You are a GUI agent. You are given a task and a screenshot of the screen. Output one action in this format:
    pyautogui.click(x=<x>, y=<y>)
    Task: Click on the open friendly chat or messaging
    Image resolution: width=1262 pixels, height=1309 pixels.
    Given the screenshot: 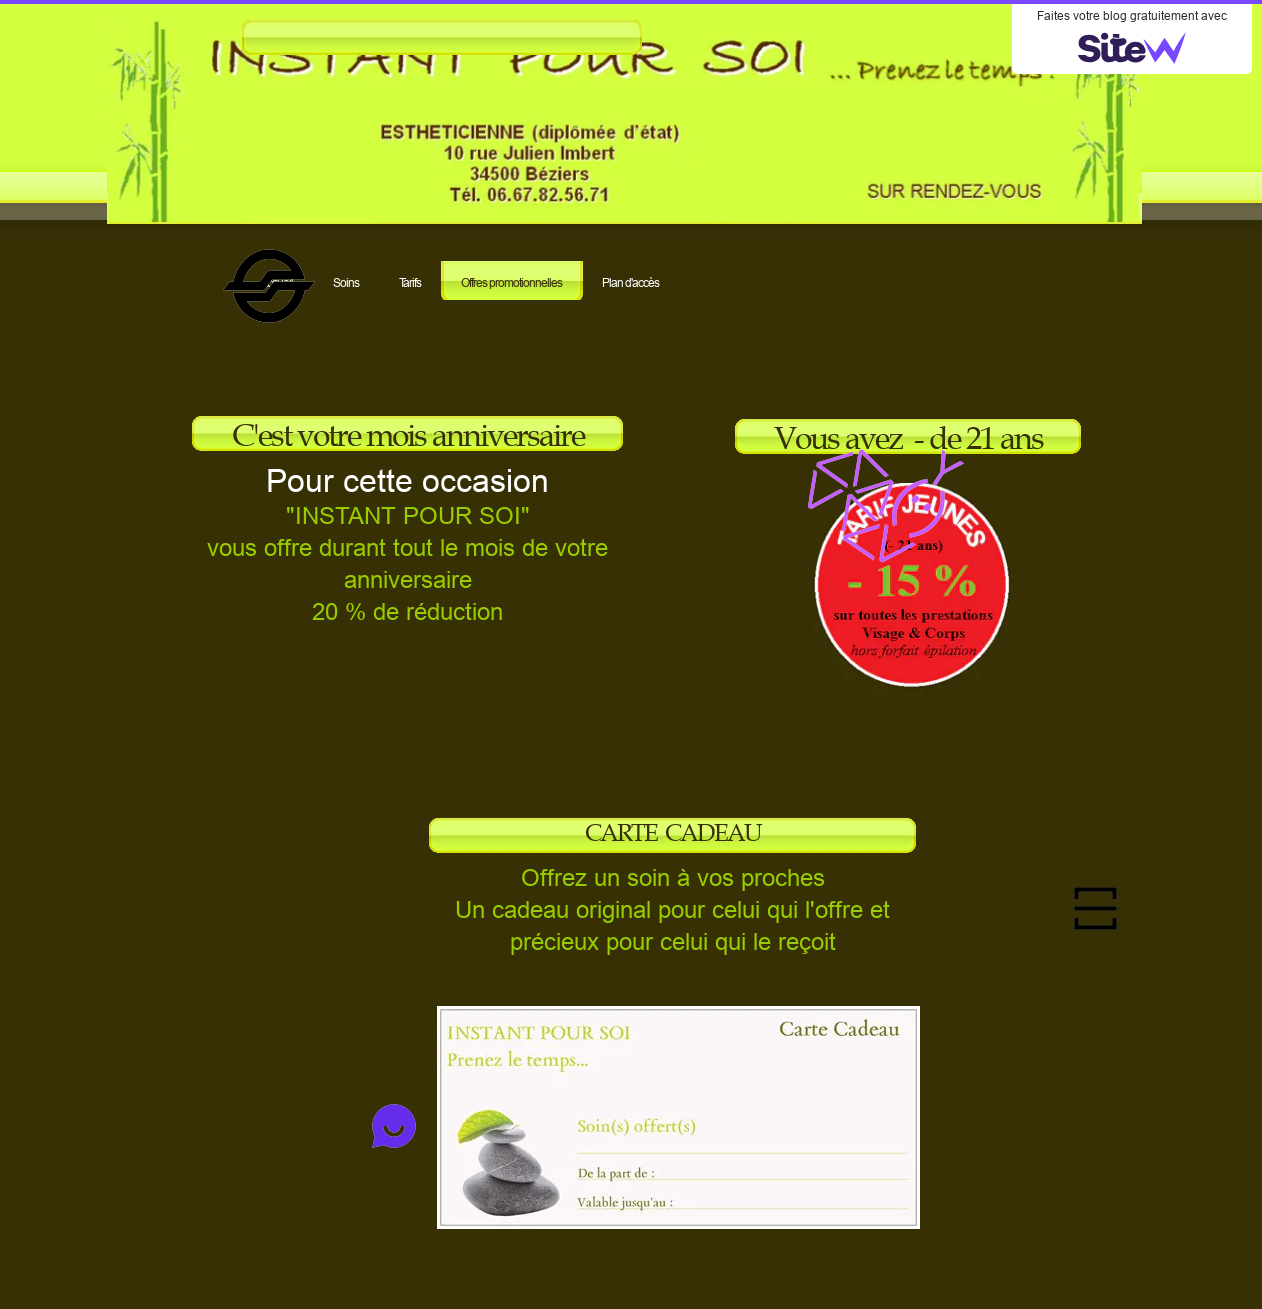 What is the action you would take?
    pyautogui.click(x=394, y=1126)
    